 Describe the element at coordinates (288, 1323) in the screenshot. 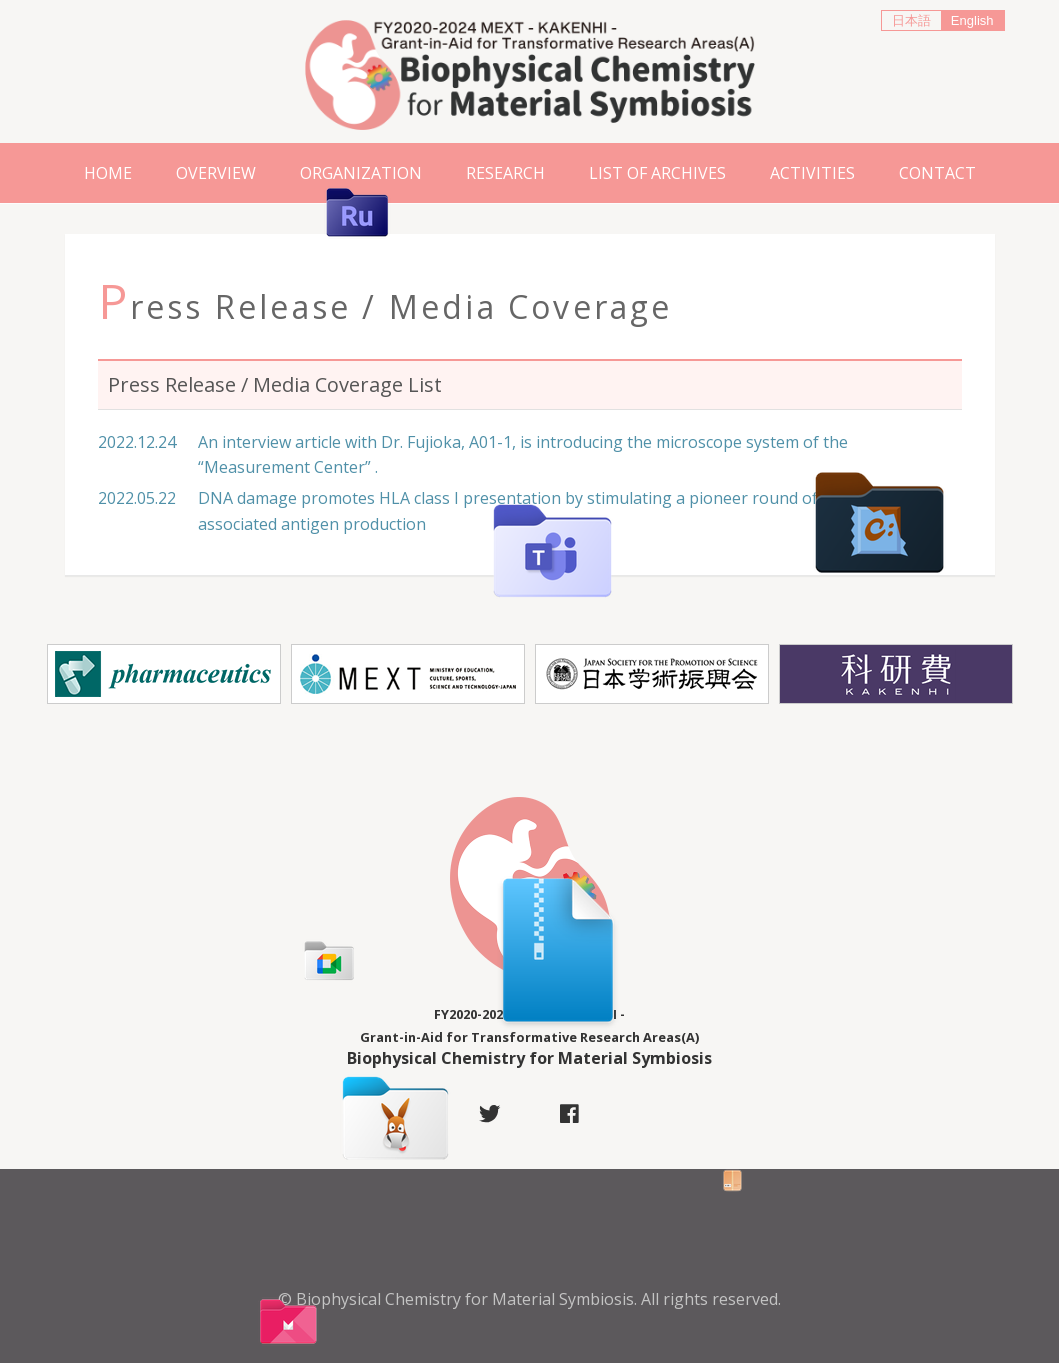

I see `open android marshmallow system folder` at that location.